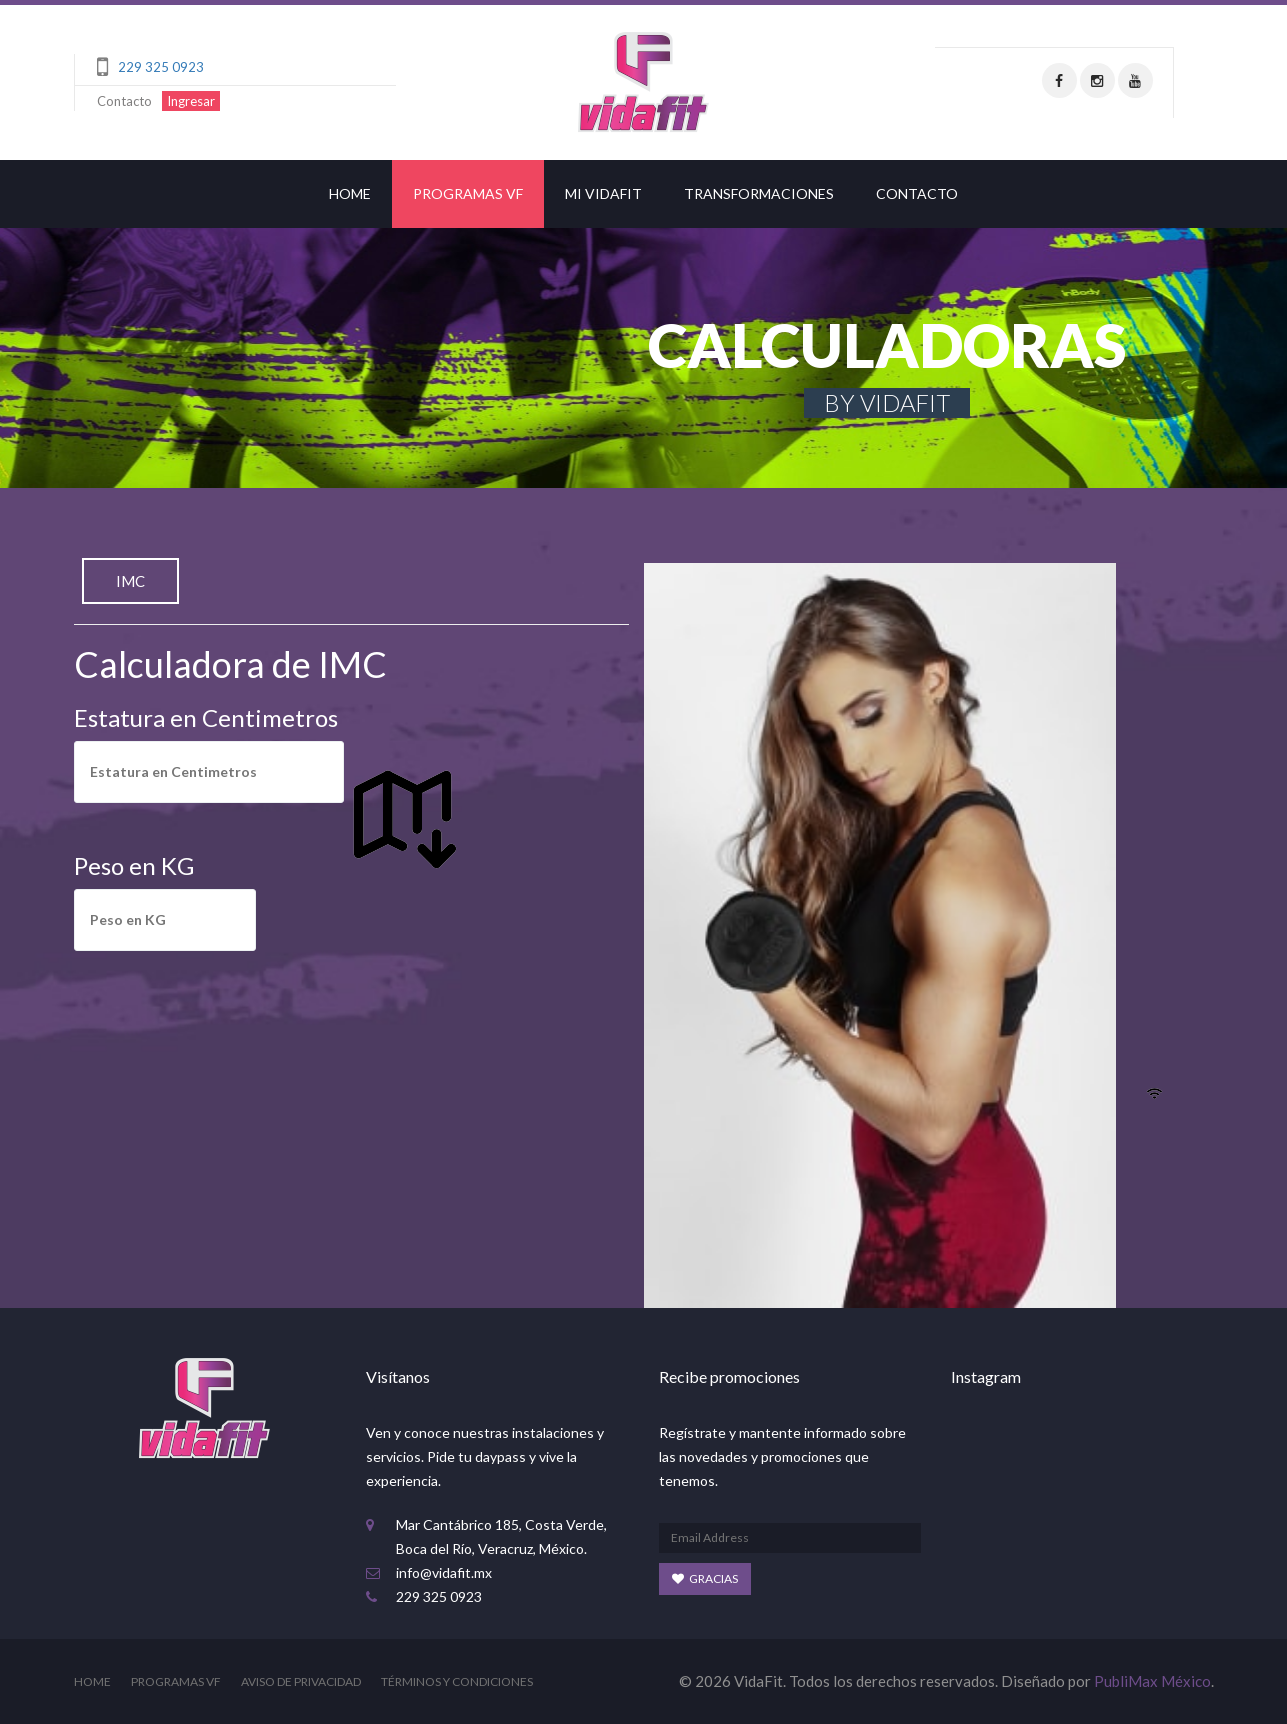 The width and height of the screenshot is (1287, 1724). I want to click on indicates active wifi connection, so click(1154, 1093).